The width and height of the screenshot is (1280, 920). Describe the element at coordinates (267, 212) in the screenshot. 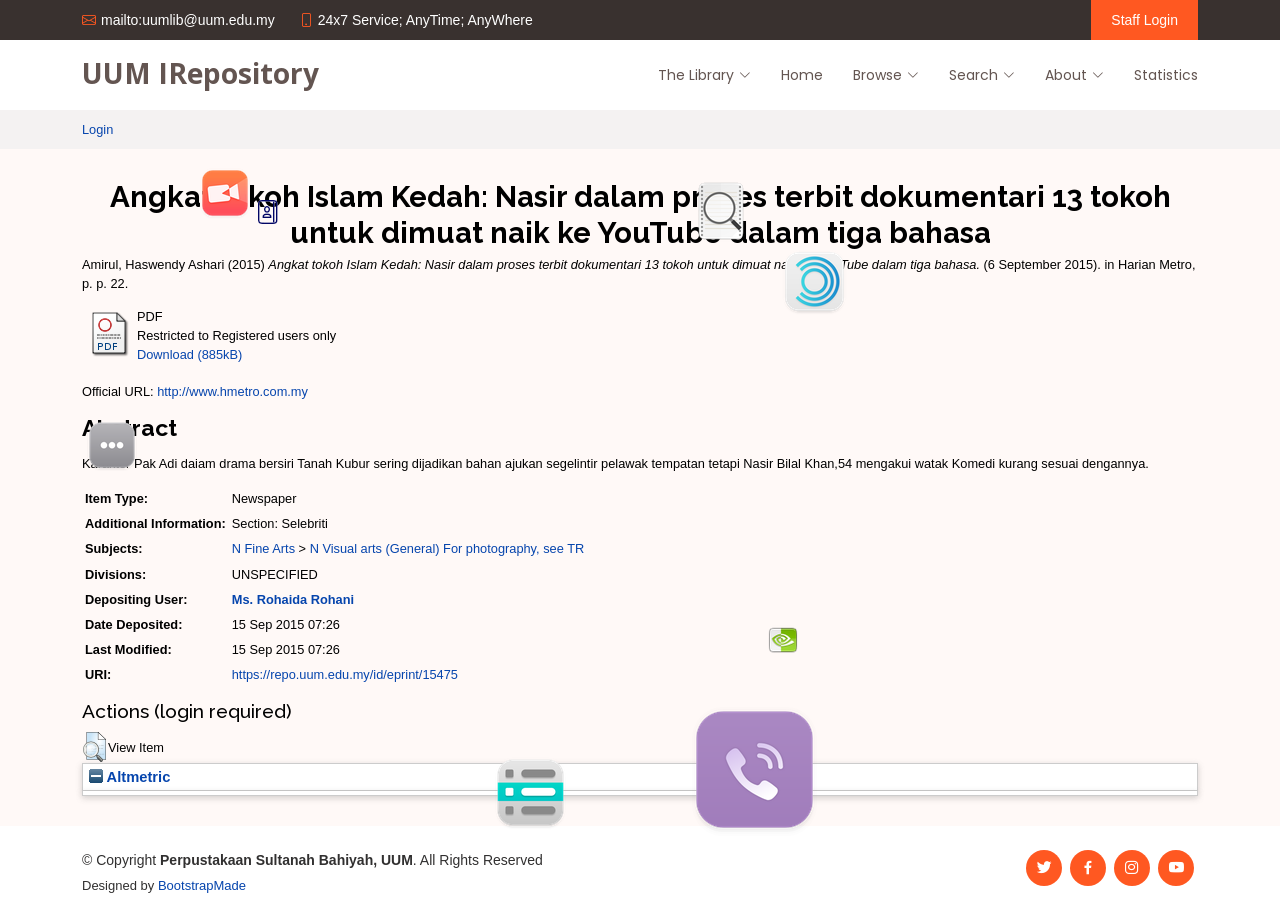

I see `open contacts app` at that location.